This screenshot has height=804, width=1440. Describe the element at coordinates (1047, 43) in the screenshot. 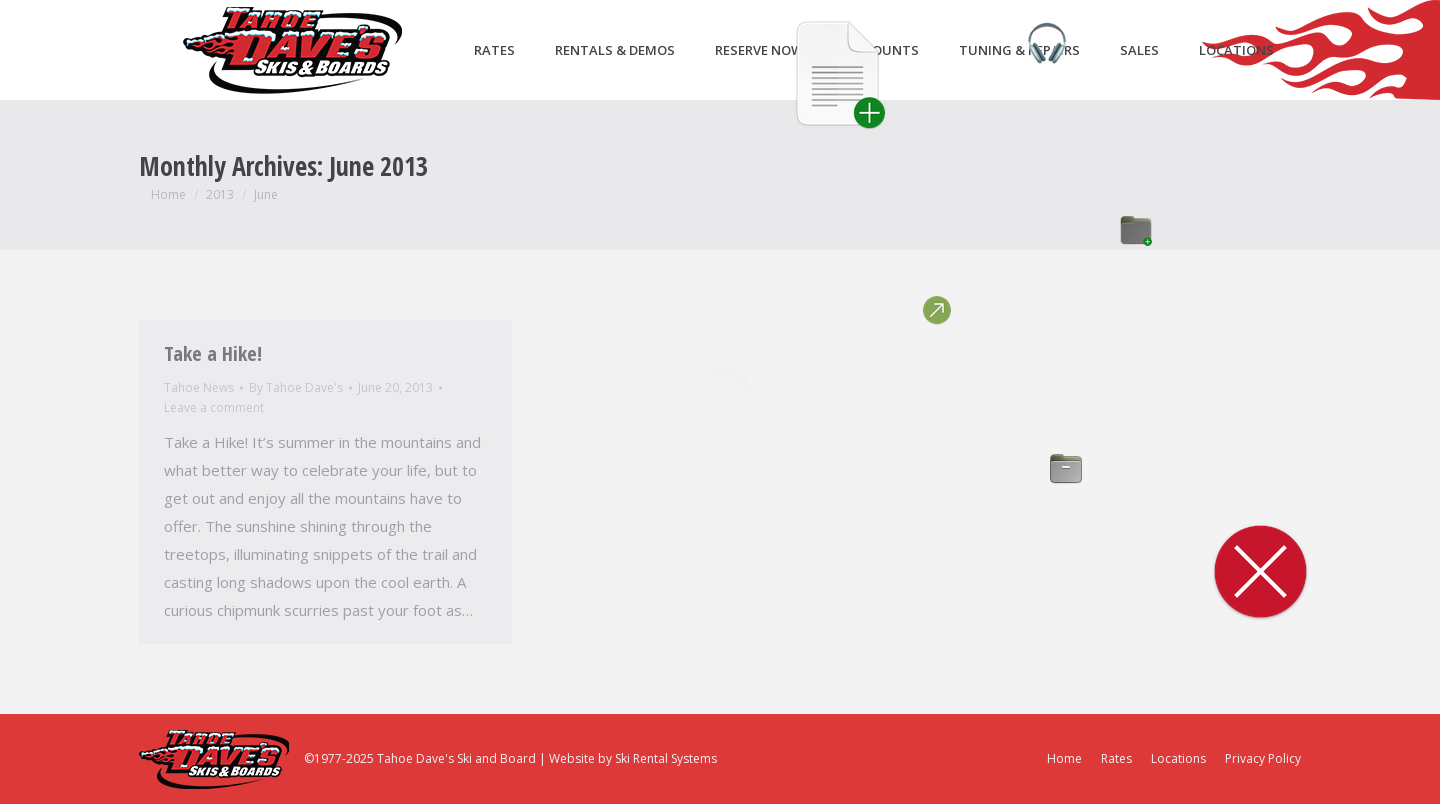

I see `bluetooth headphones connected` at that location.